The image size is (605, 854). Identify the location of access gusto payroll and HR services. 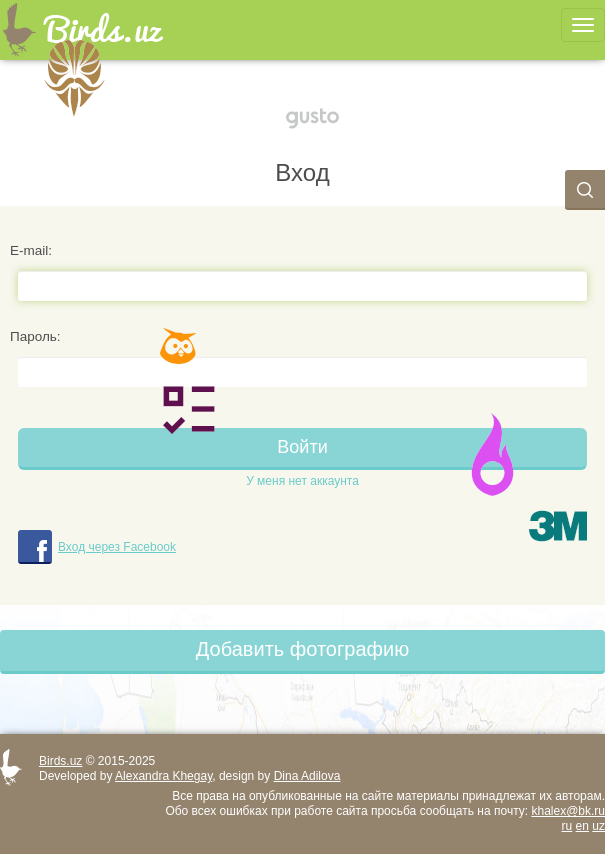
(312, 118).